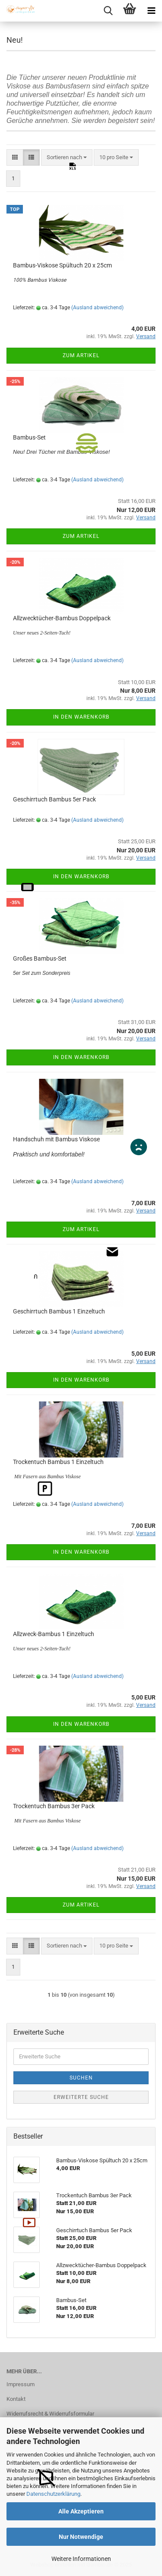  What do you see at coordinates (87, 443) in the screenshot?
I see `access food or restaurant options` at bounding box center [87, 443].